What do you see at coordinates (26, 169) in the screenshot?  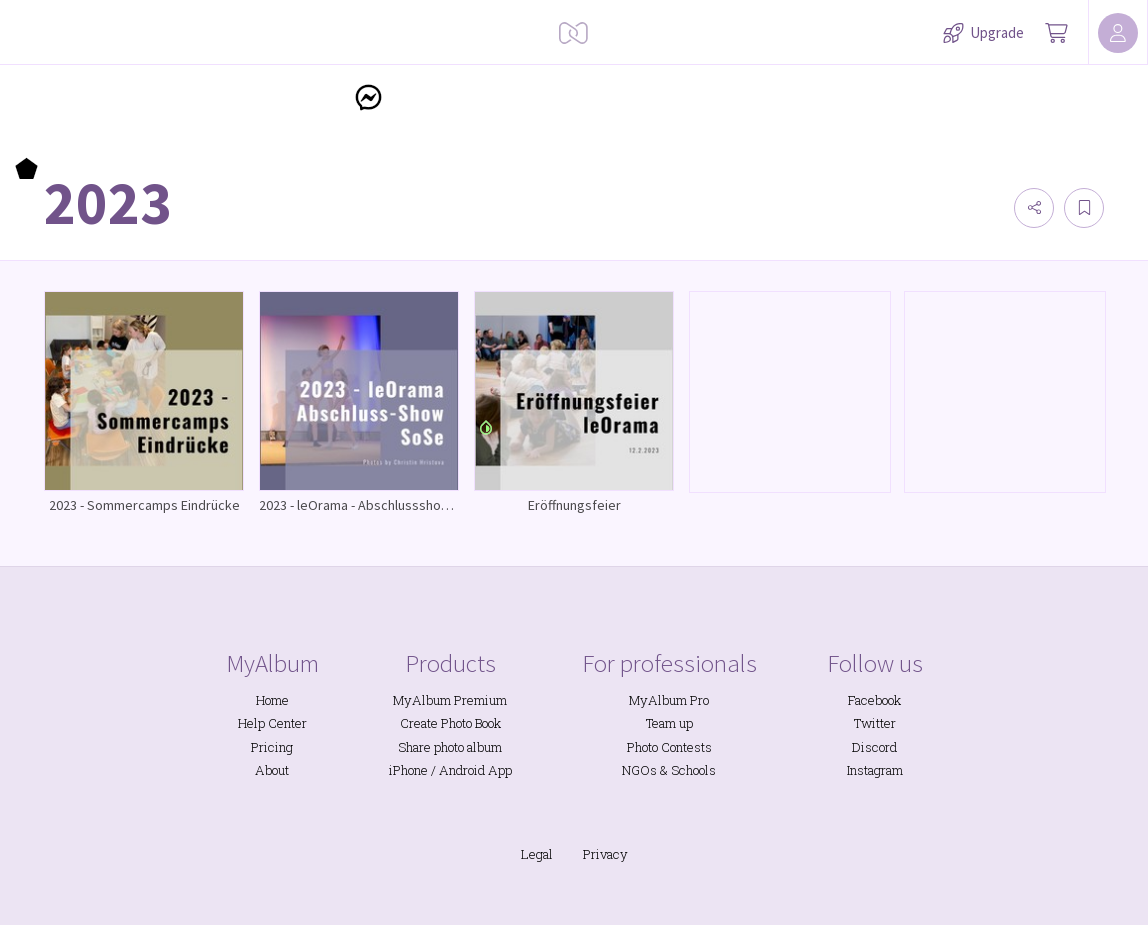 I see `pentagon shape tool for design applications` at bounding box center [26, 169].